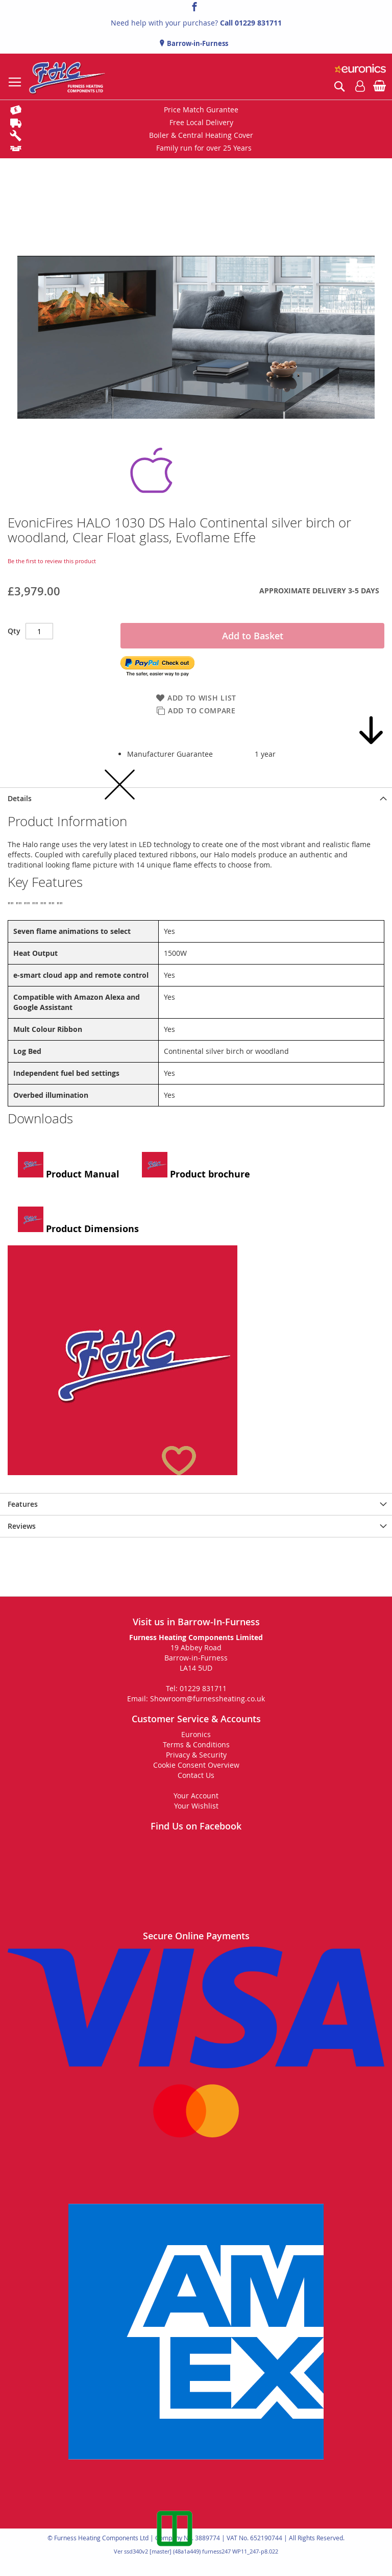 The image size is (392, 2576). What do you see at coordinates (153, 473) in the screenshot?
I see `apple company logo or branding` at bounding box center [153, 473].